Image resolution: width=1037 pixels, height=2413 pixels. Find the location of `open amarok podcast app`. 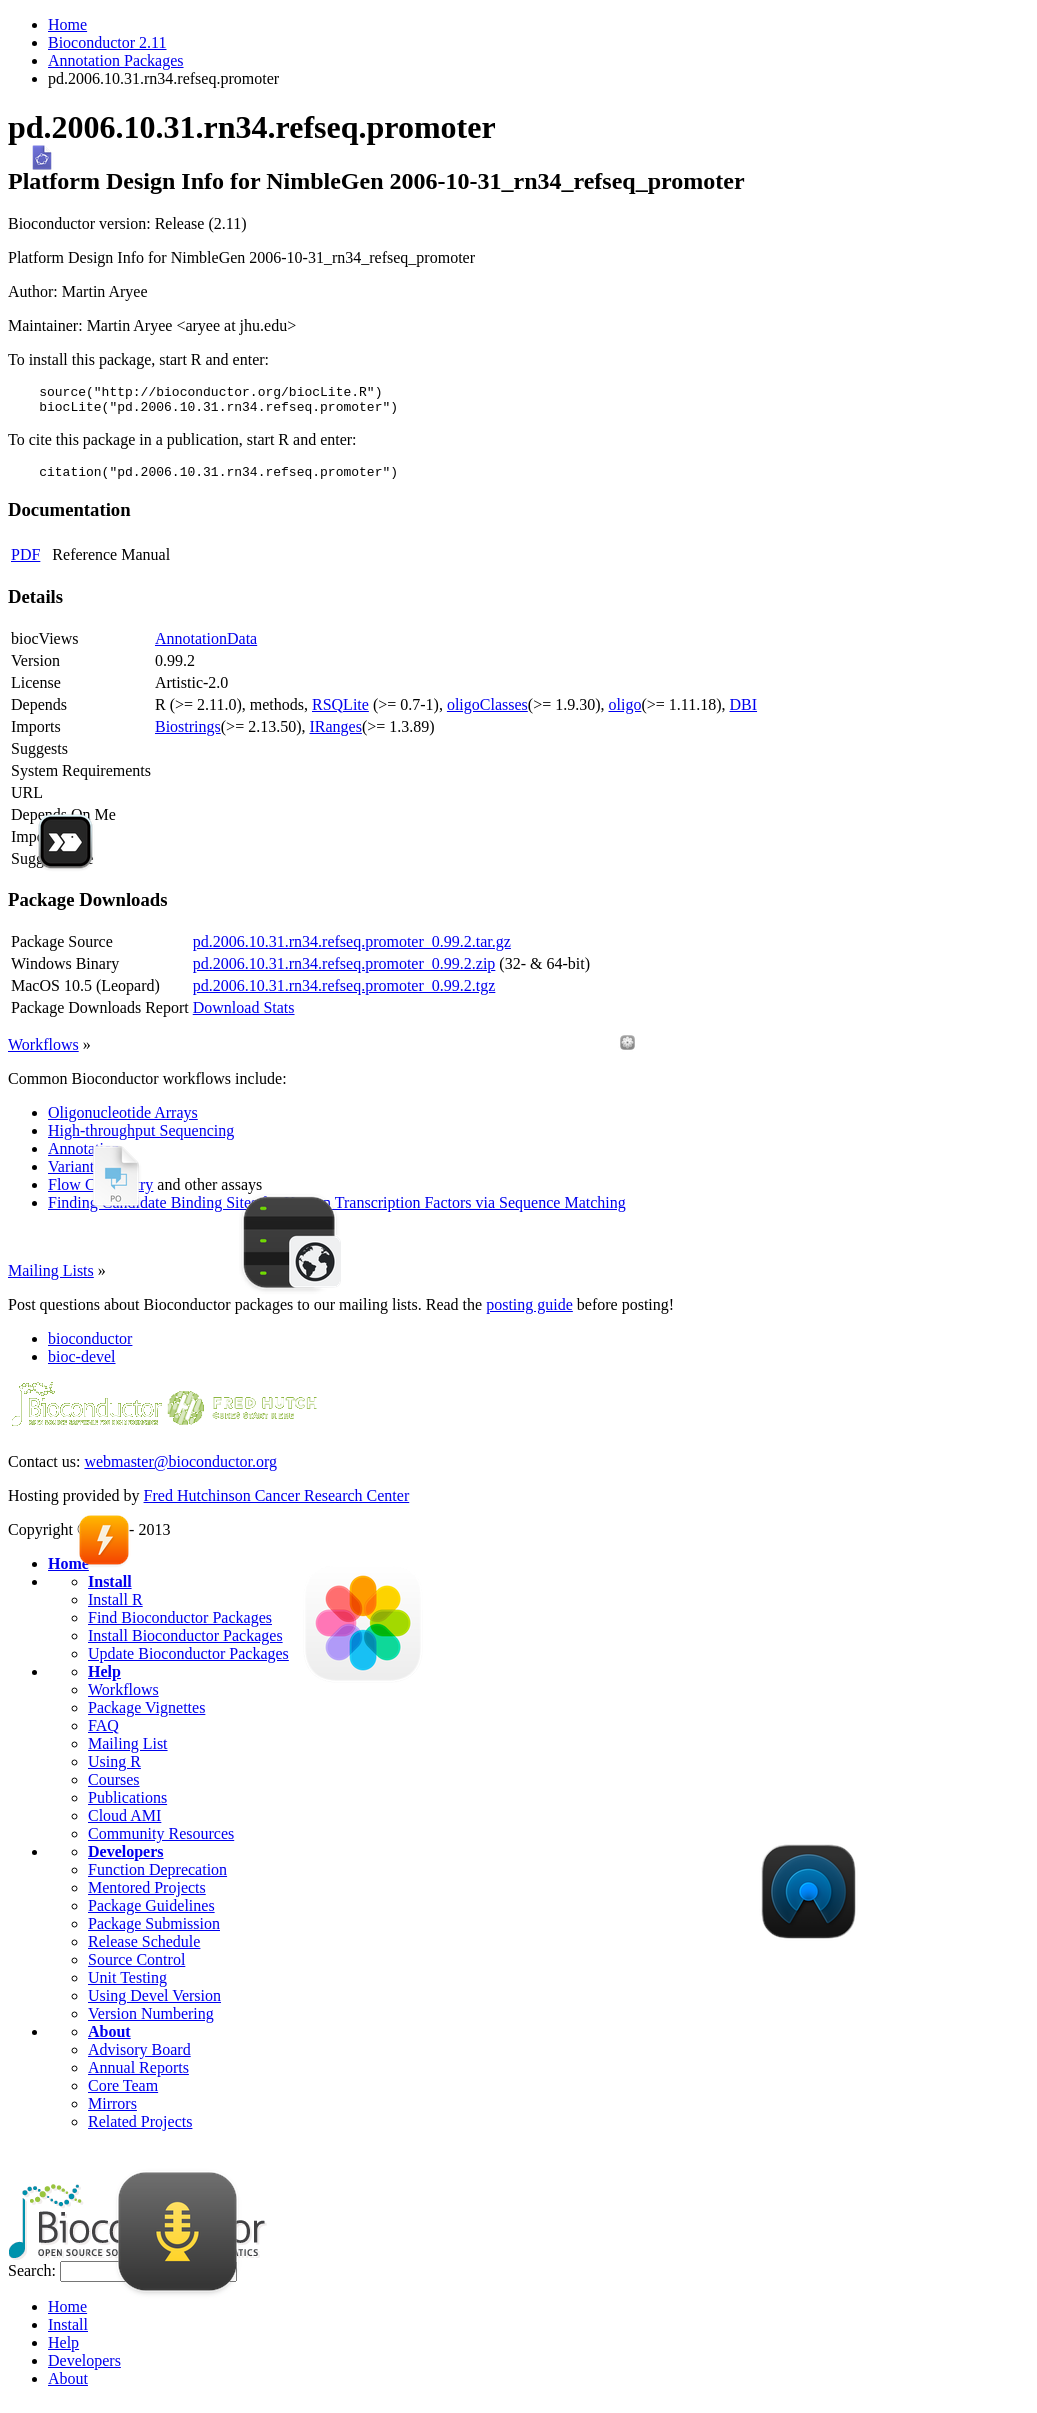

open amarok podcast app is located at coordinates (177, 2231).